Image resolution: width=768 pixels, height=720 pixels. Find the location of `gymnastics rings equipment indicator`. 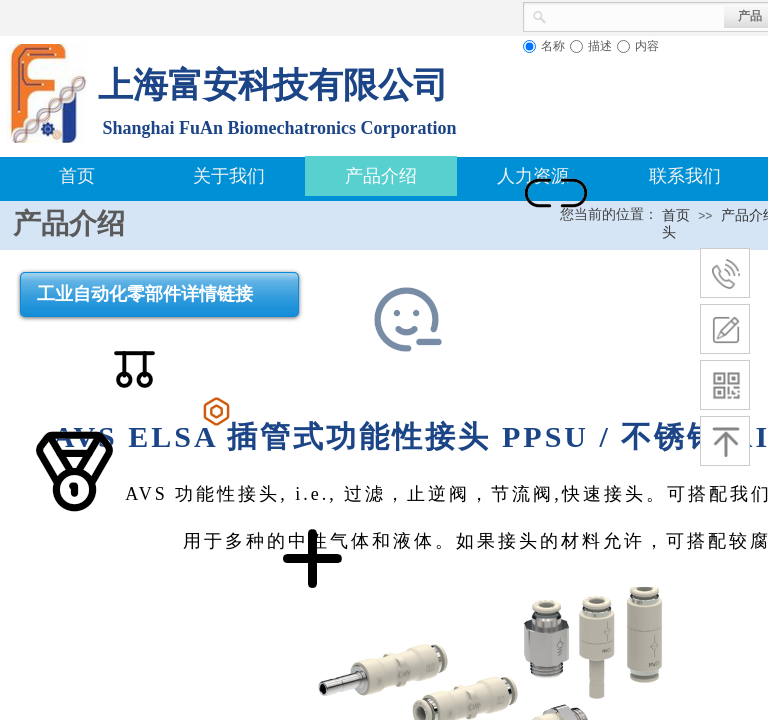

gymnastics rings equipment indicator is located at coordinates (134, 369).